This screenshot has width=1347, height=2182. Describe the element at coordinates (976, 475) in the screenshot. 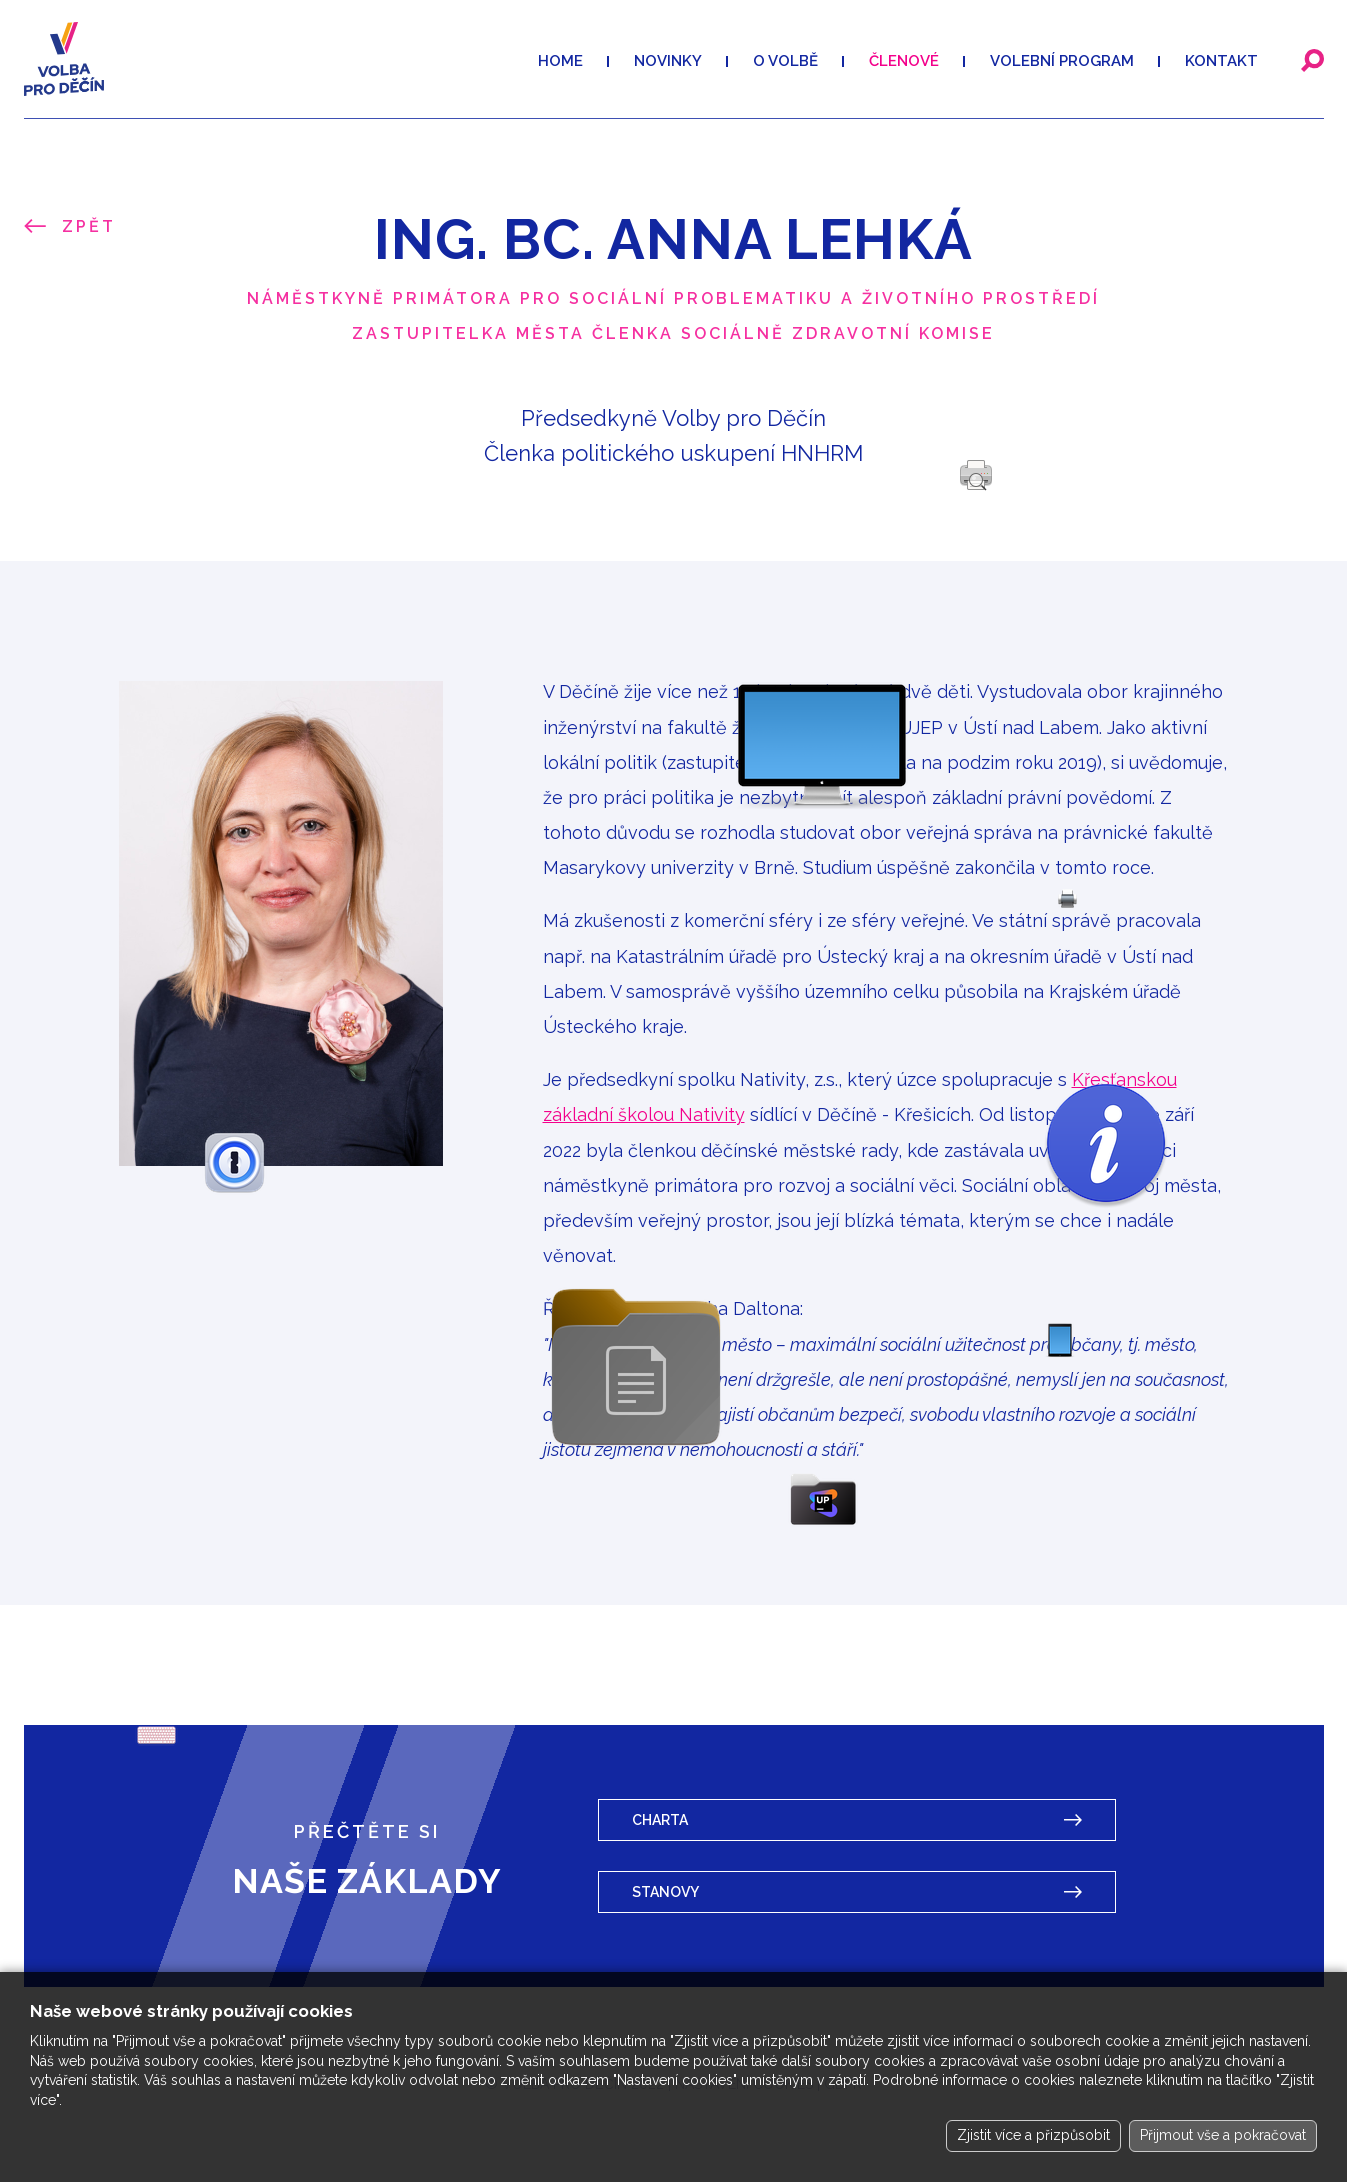

I see `preview document before printing` at that location.